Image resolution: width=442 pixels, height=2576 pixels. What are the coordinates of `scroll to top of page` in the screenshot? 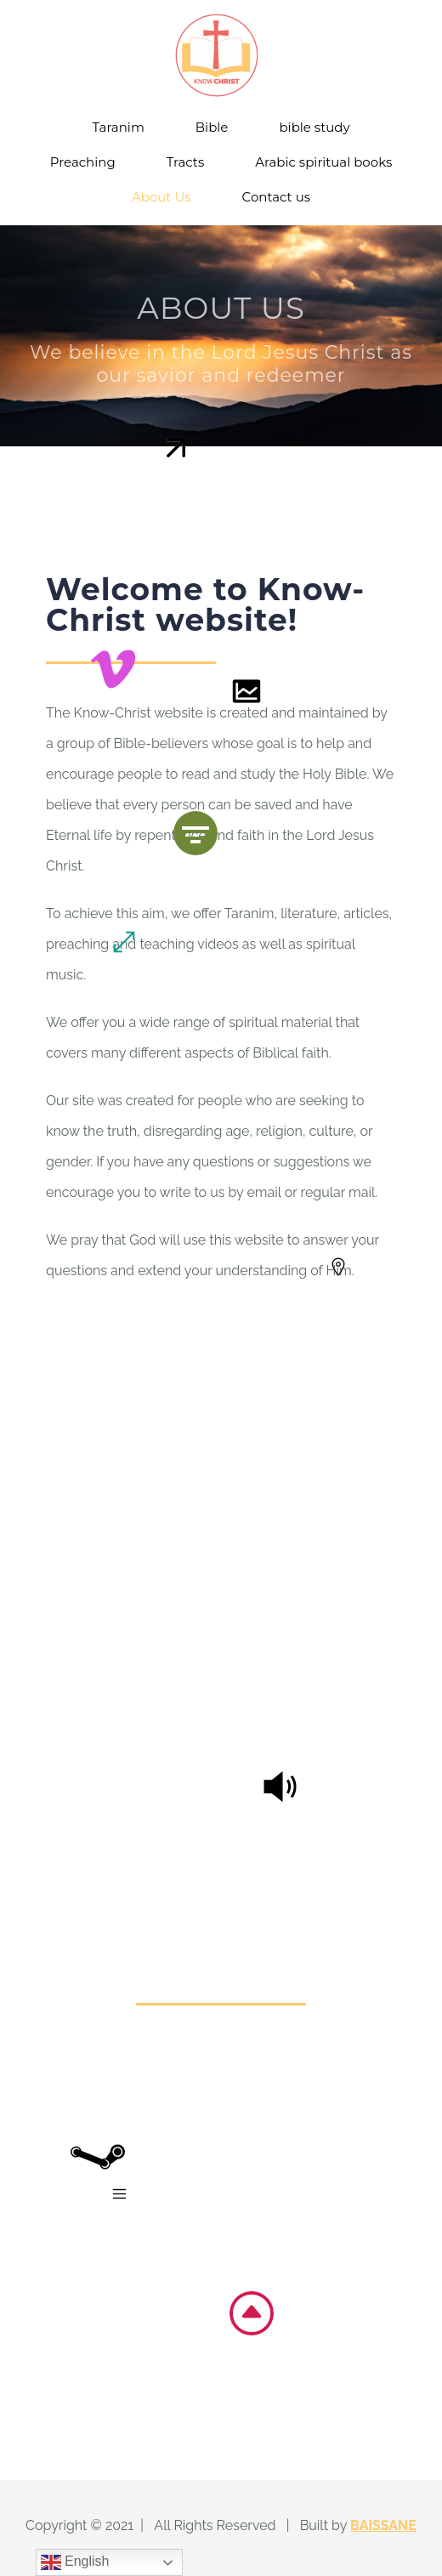 It's located at (252, 2313).